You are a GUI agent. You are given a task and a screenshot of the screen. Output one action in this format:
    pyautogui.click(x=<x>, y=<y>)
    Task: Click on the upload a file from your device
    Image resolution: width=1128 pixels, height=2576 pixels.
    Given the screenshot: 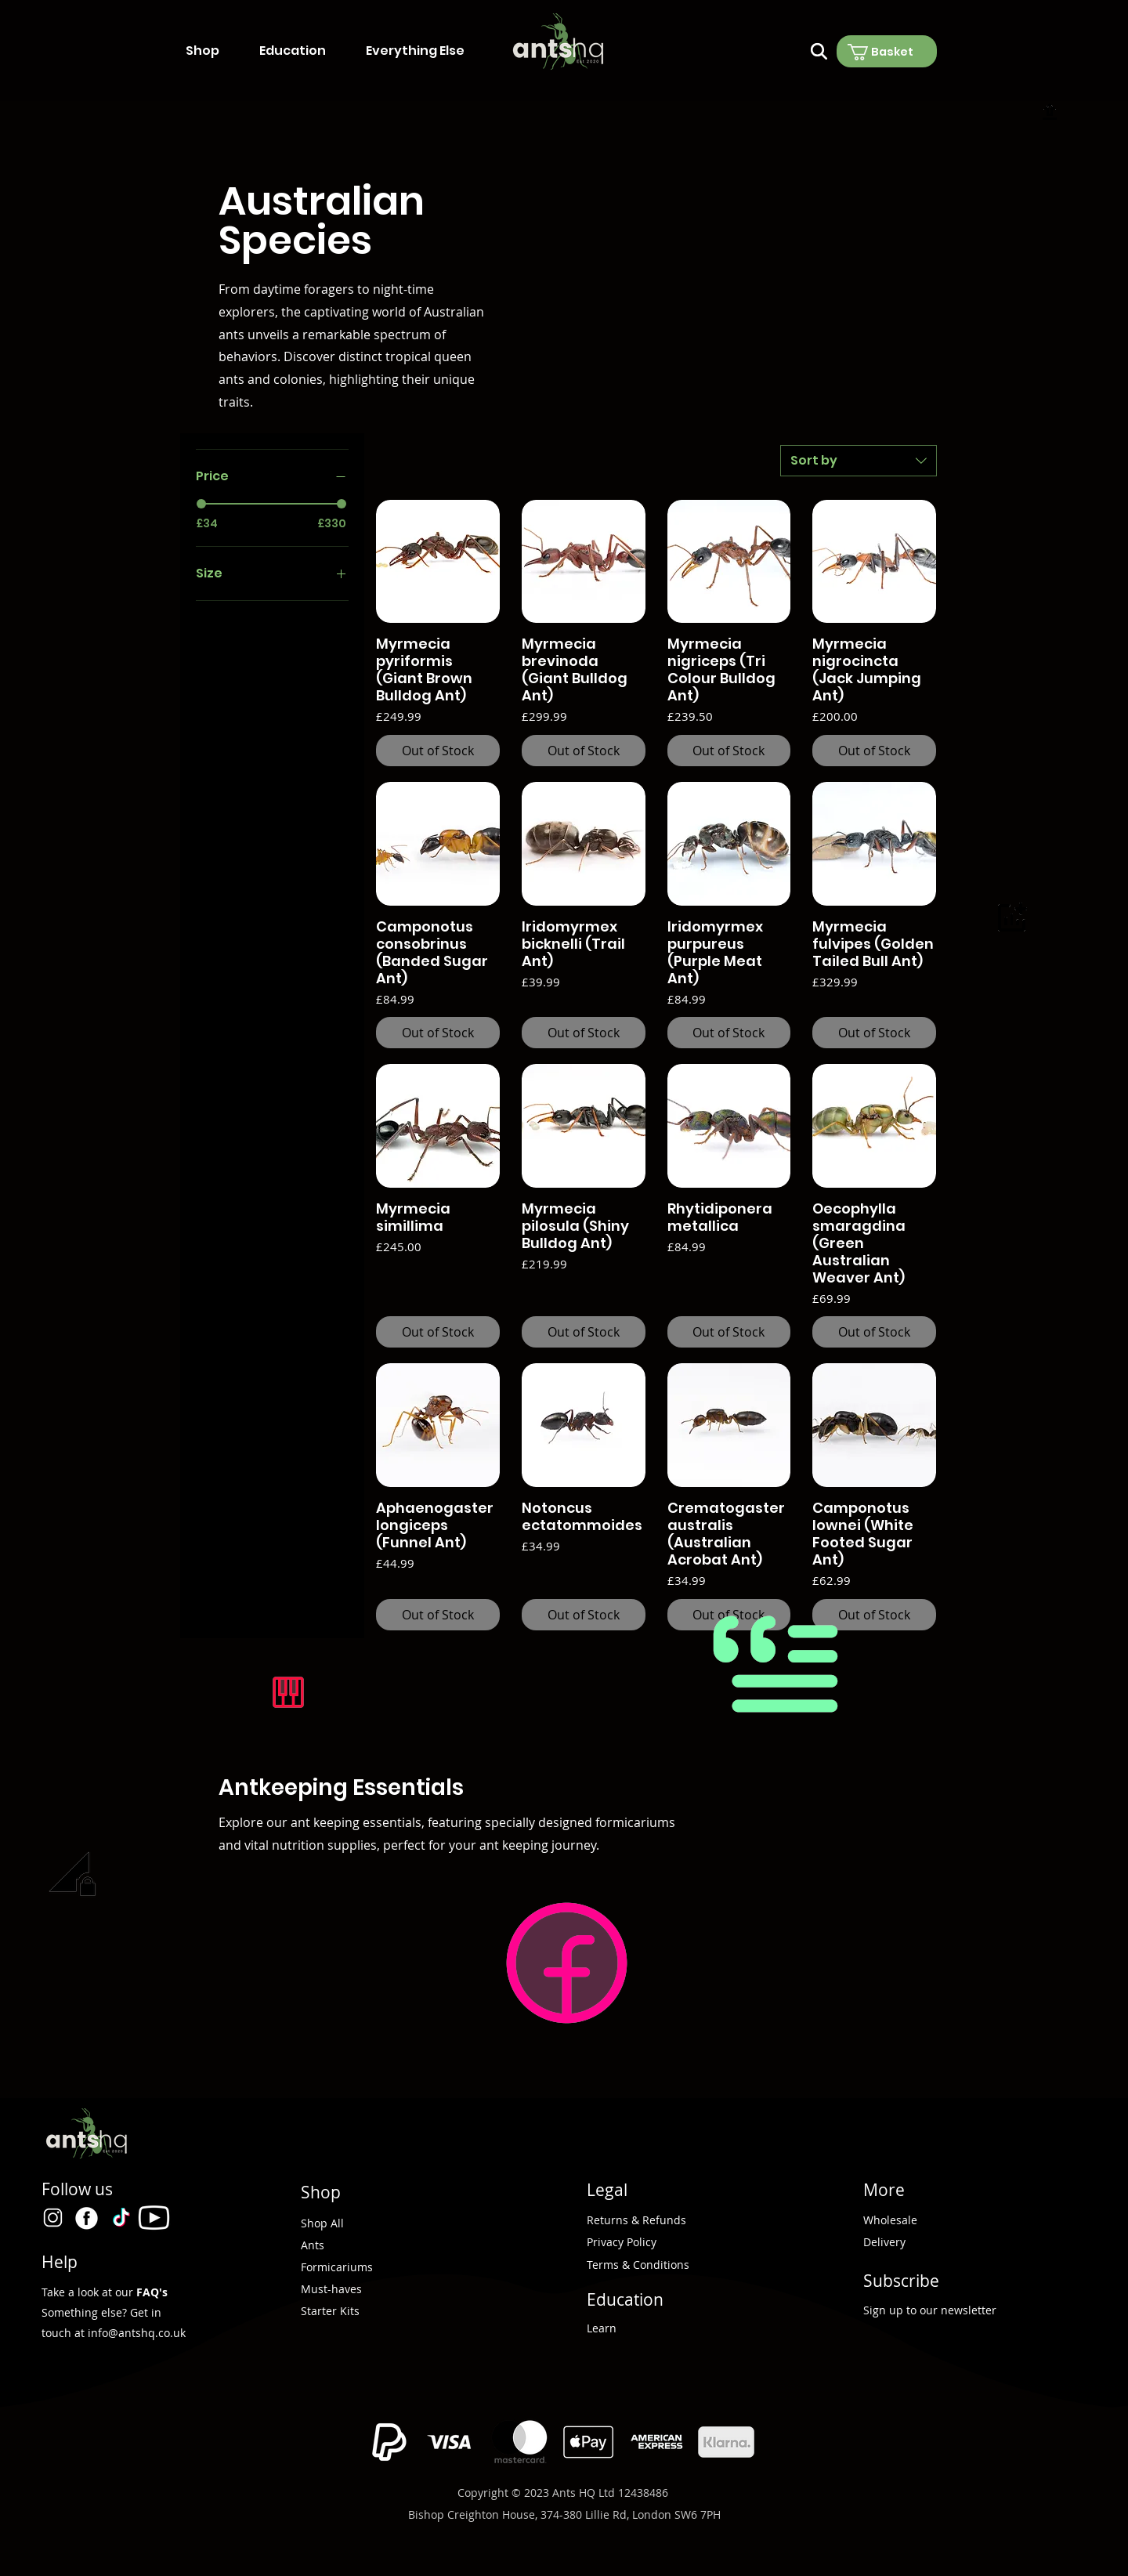 What is the action you would take?
    pyautogui.click(x=1050, y=112)
    